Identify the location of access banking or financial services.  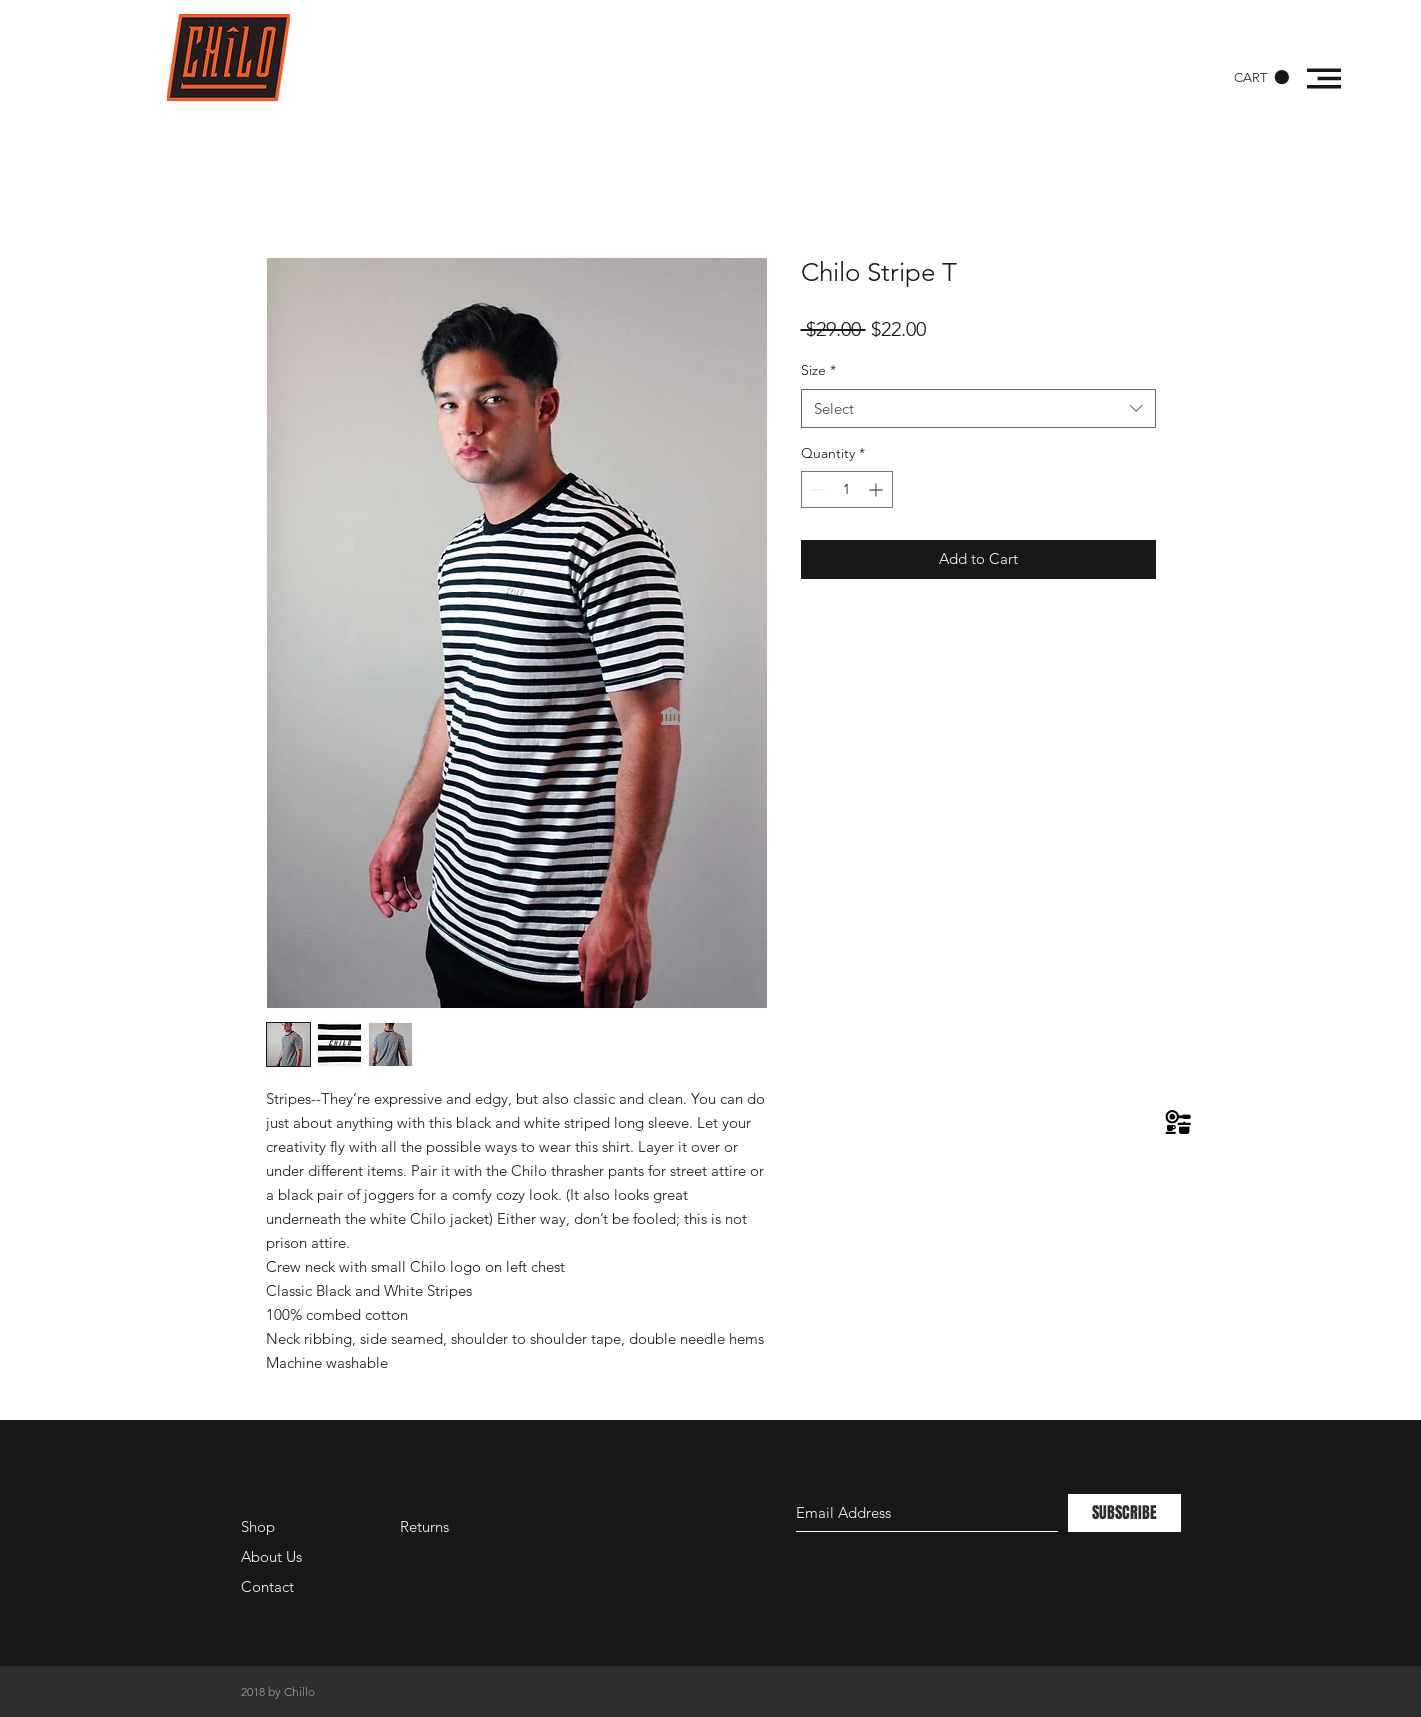
(670, 715).